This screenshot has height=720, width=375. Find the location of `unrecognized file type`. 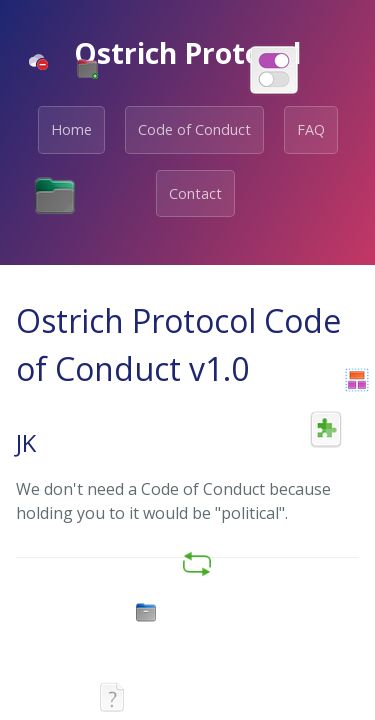

unrecognized file type is located at coordinates (112, 697).